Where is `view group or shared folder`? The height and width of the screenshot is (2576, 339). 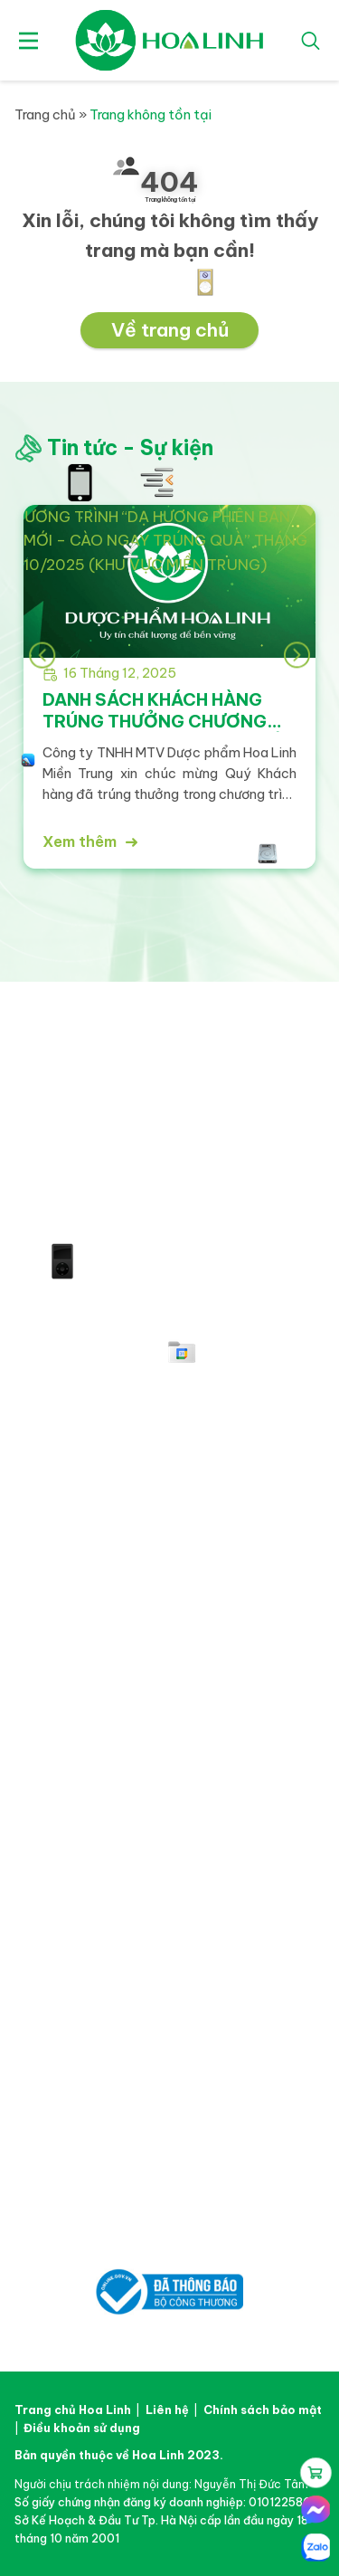
view group or shared folder is located at coordinates (126, 163).